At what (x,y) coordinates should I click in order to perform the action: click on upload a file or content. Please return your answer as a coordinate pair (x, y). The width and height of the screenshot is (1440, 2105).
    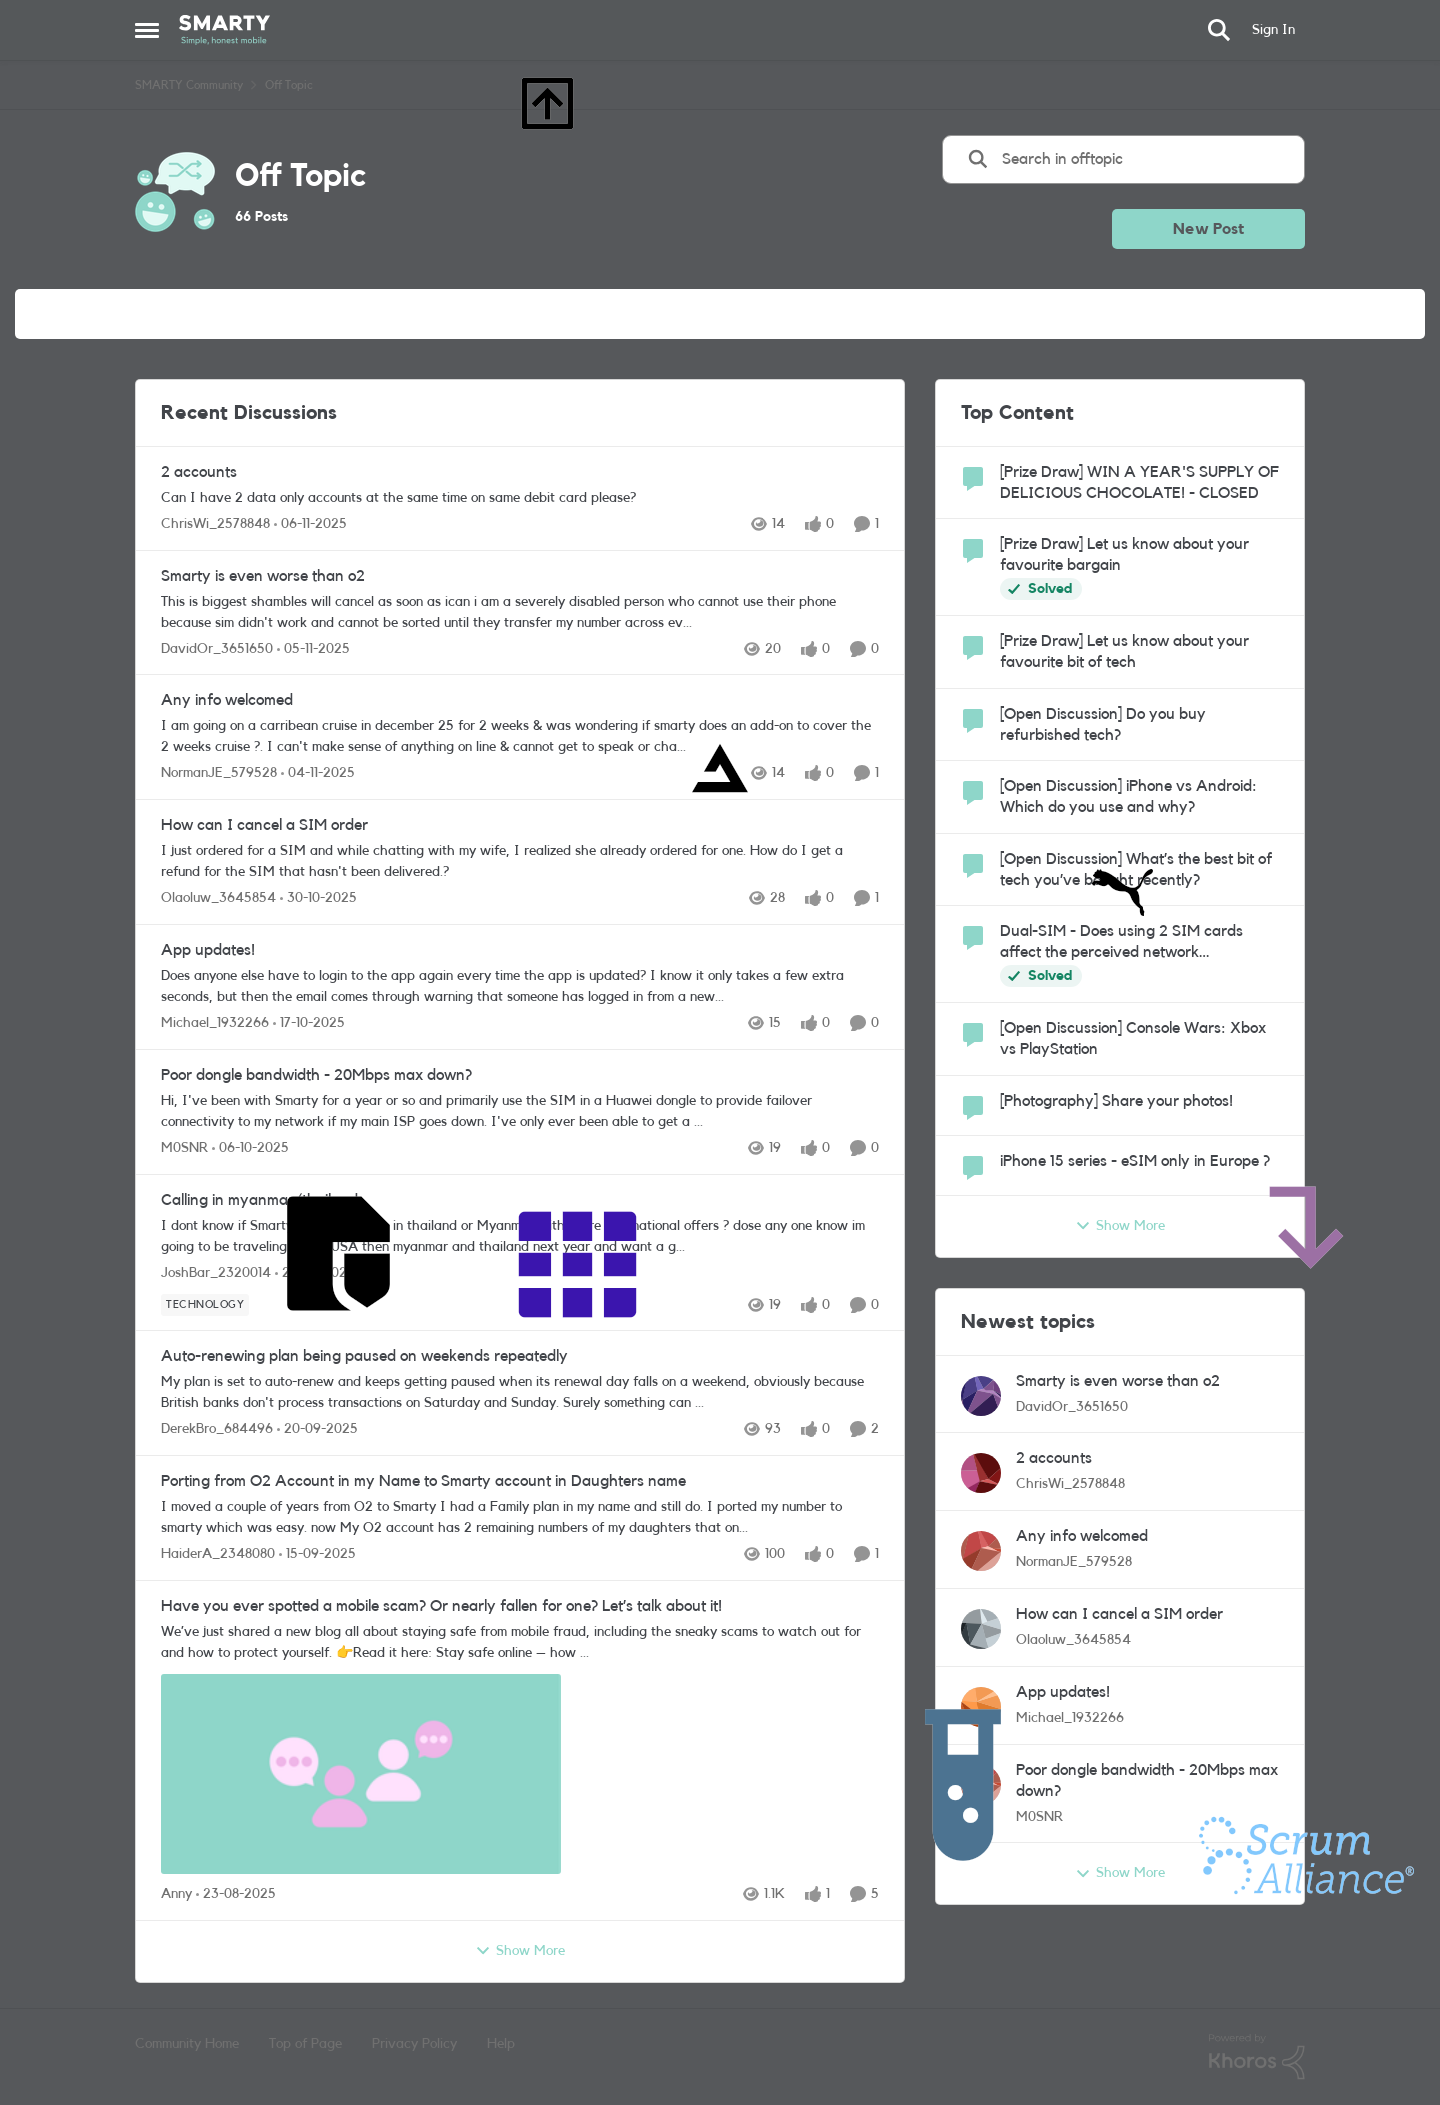
    Looking at the image, I should click on (547, 103).